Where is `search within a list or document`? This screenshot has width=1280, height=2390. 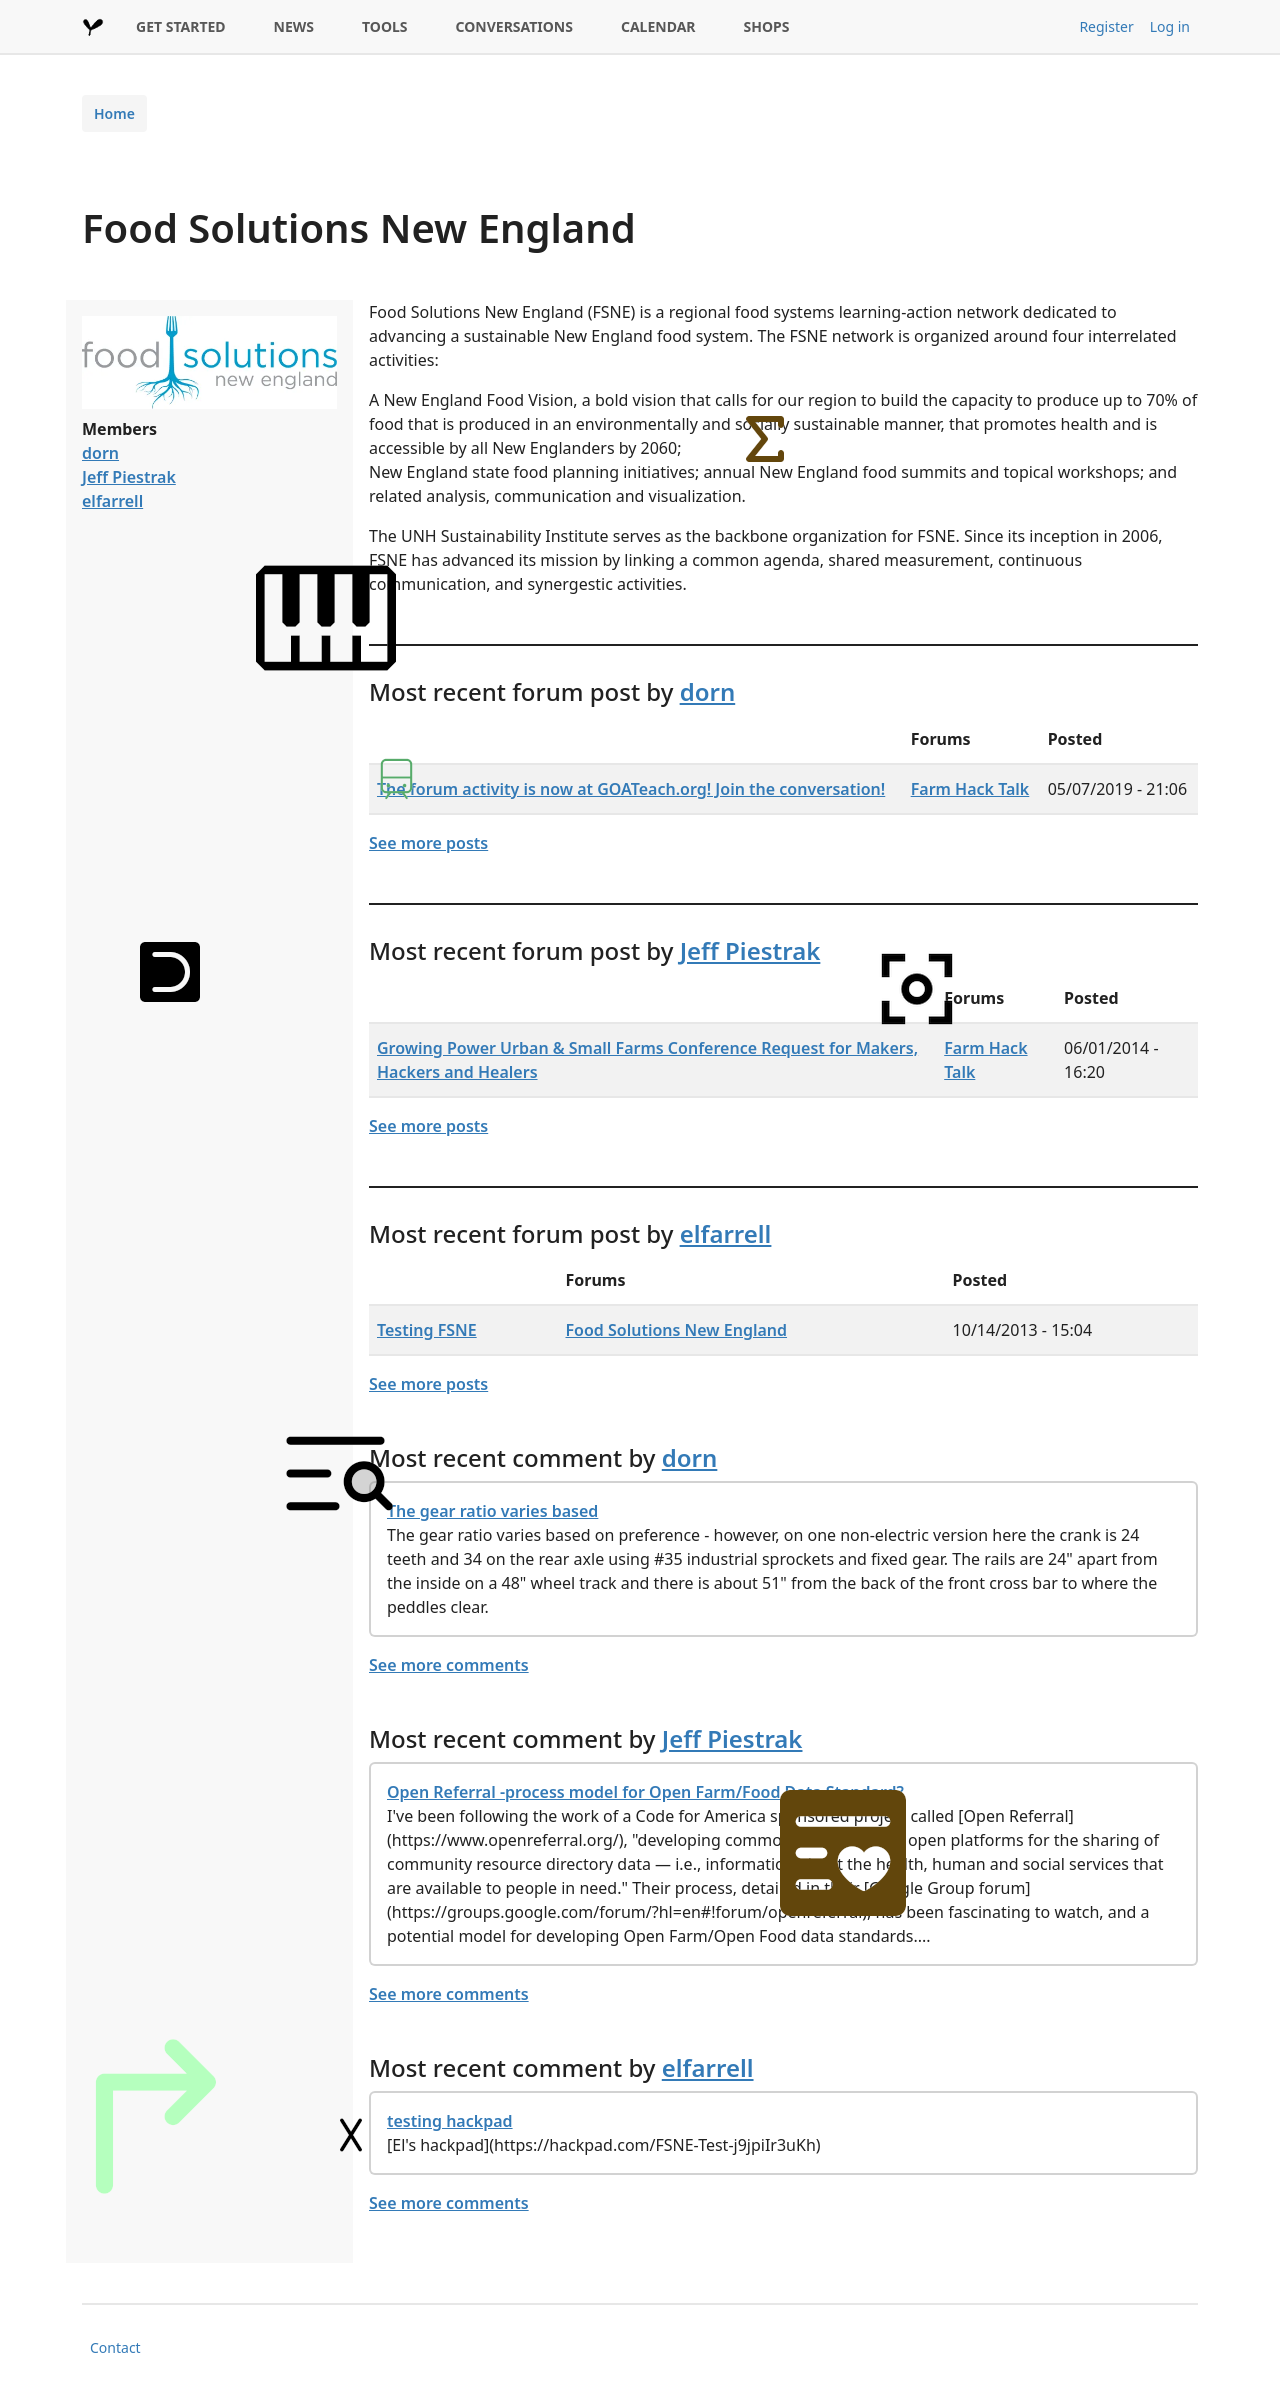 search within a list or document is located at coordinates (335, 1473).